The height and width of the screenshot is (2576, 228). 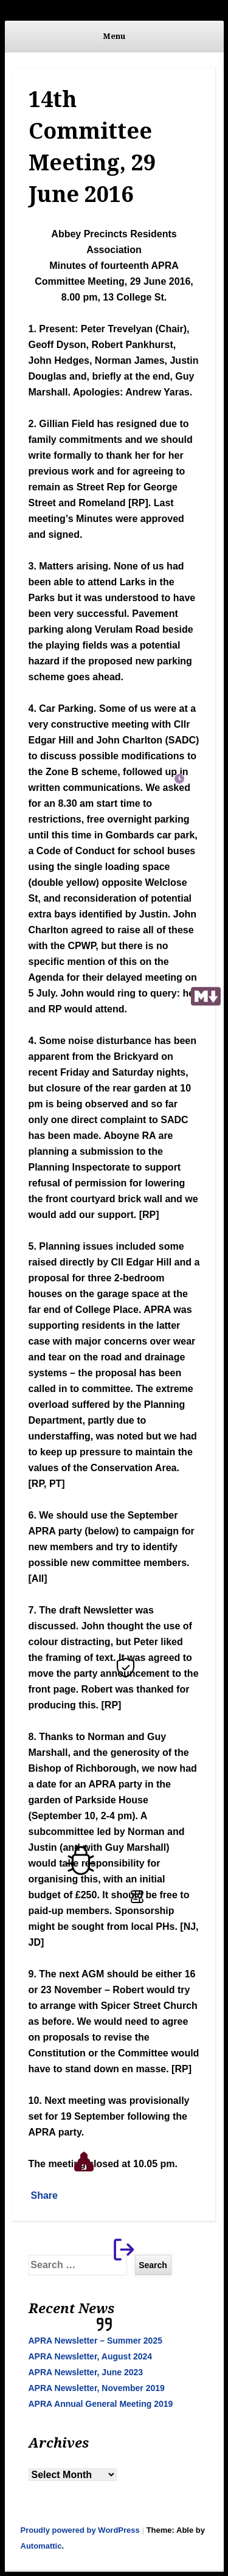 What do you see at coordinates (137, 1896) in the screenshot?
I see `view activity log or history` at bounding box center [137, 1896].